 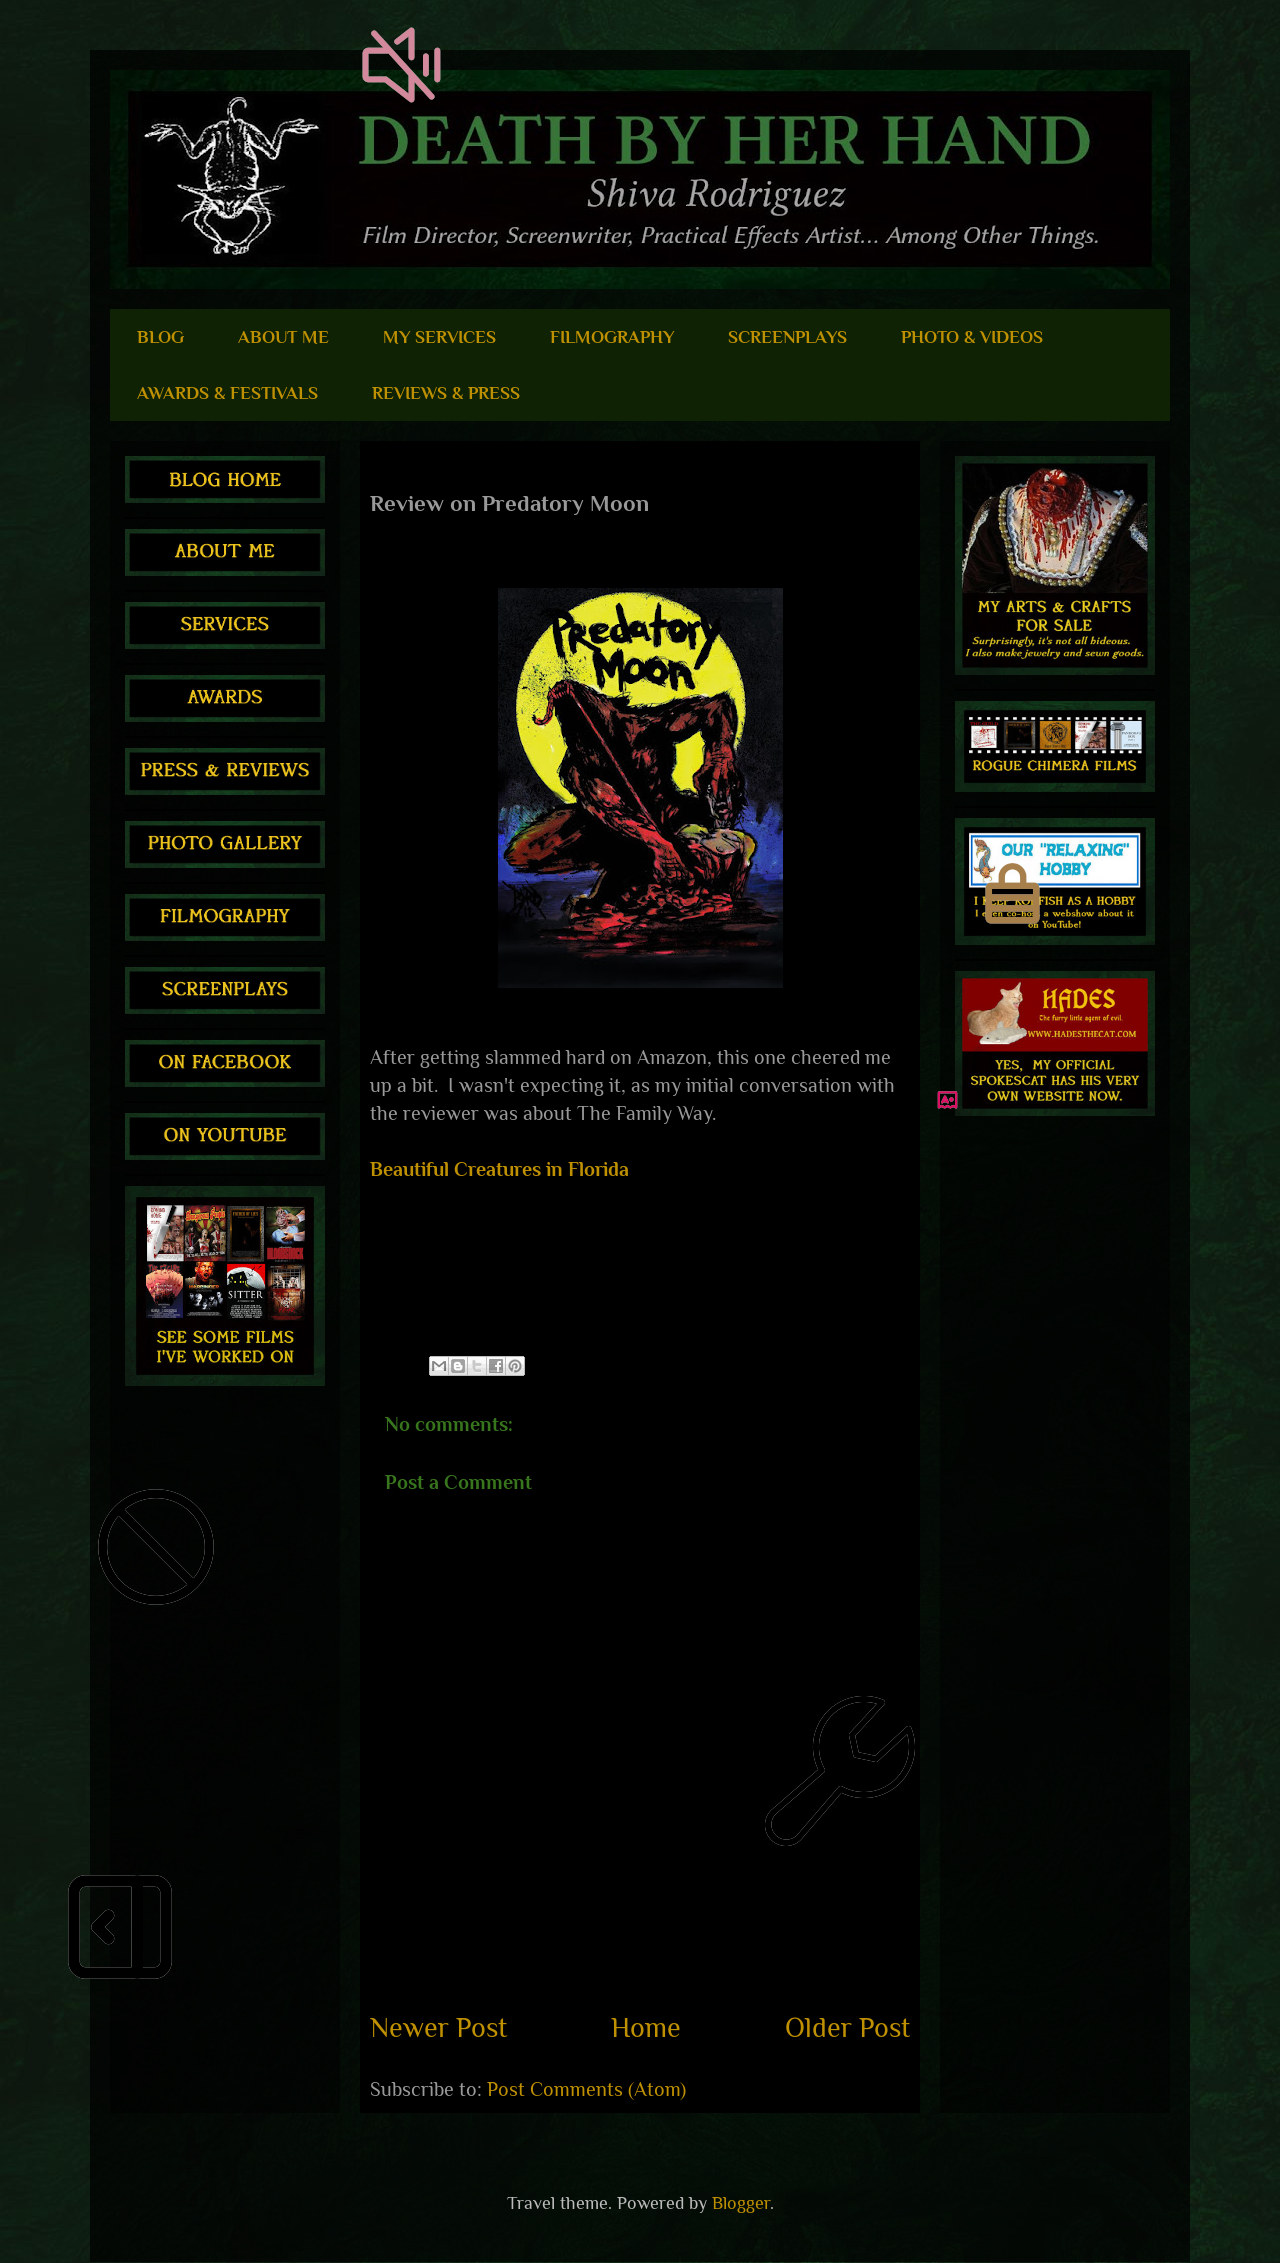 What do you see at coordinates (156, 1547) in the screenshot?
I see `indicates a blocked or prohibited action` at bounding box center [156, 1547].